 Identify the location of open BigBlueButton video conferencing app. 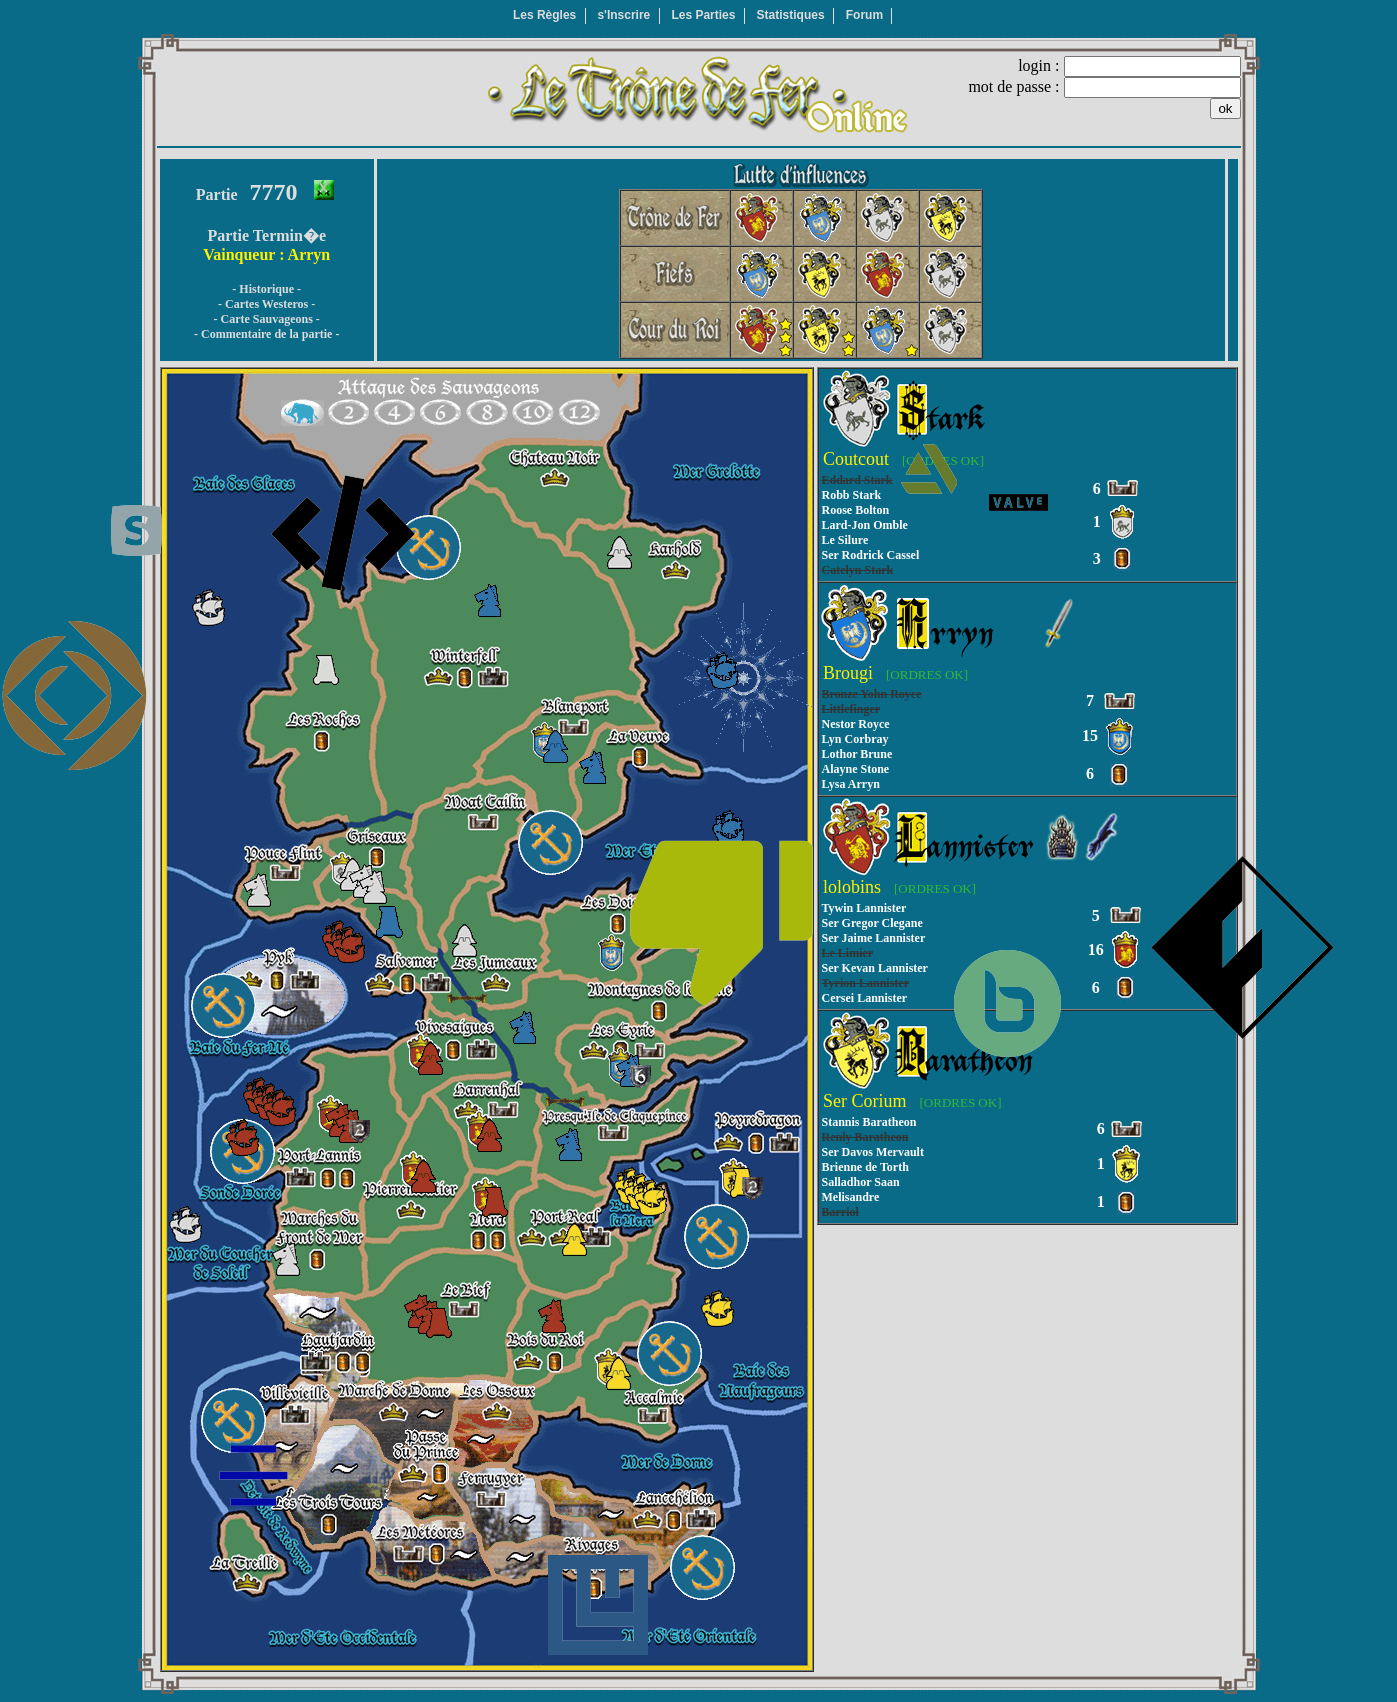
(1007, 1003).